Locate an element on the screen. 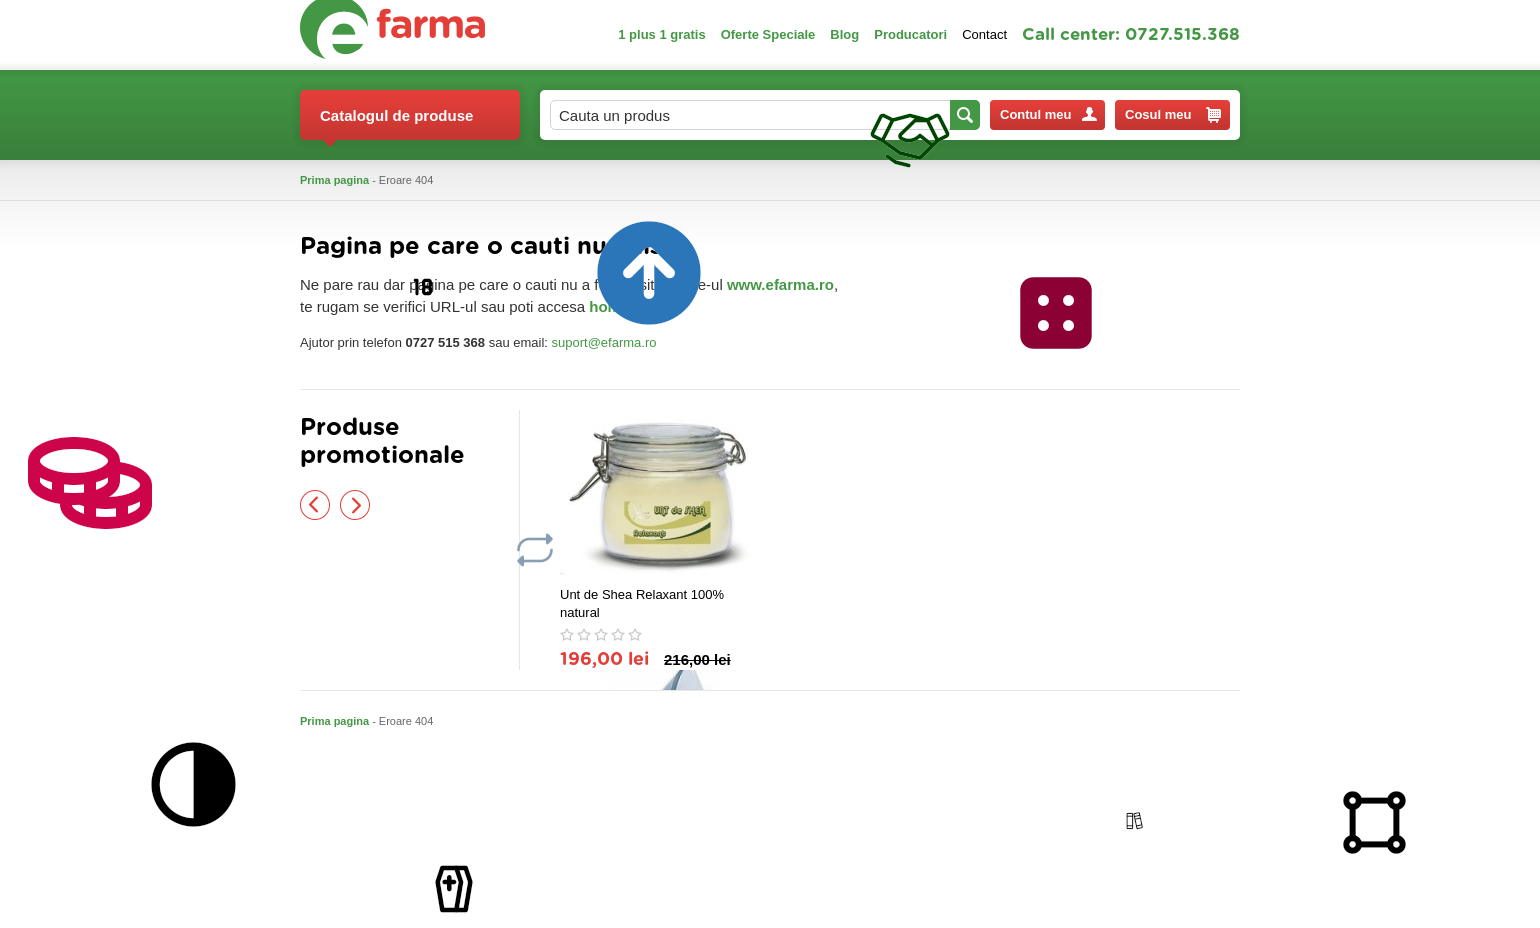  initiate a partnership or collaboration is located at coordinates (910, 138).